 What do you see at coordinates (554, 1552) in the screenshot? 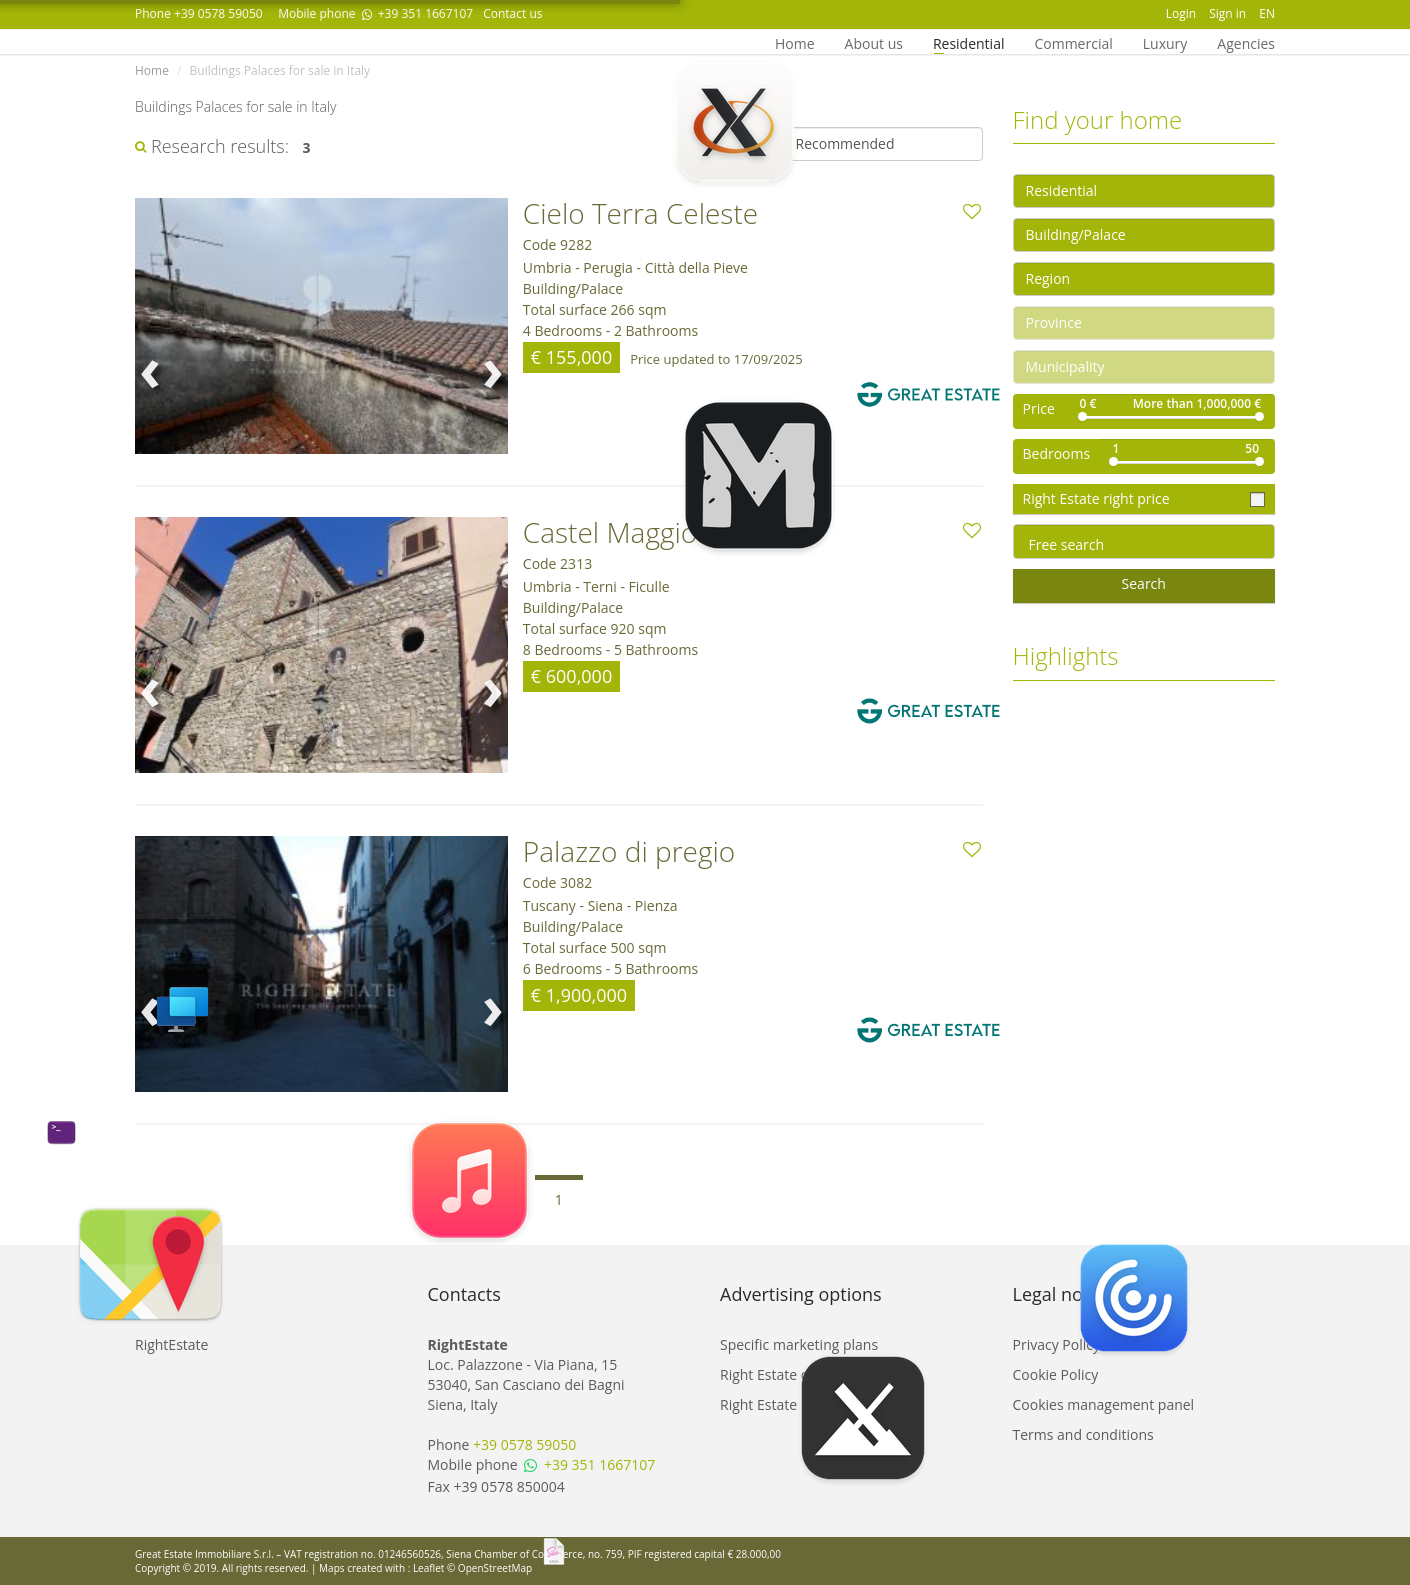
I see `sass stylesheet file` at bounding box center [554, 1552].